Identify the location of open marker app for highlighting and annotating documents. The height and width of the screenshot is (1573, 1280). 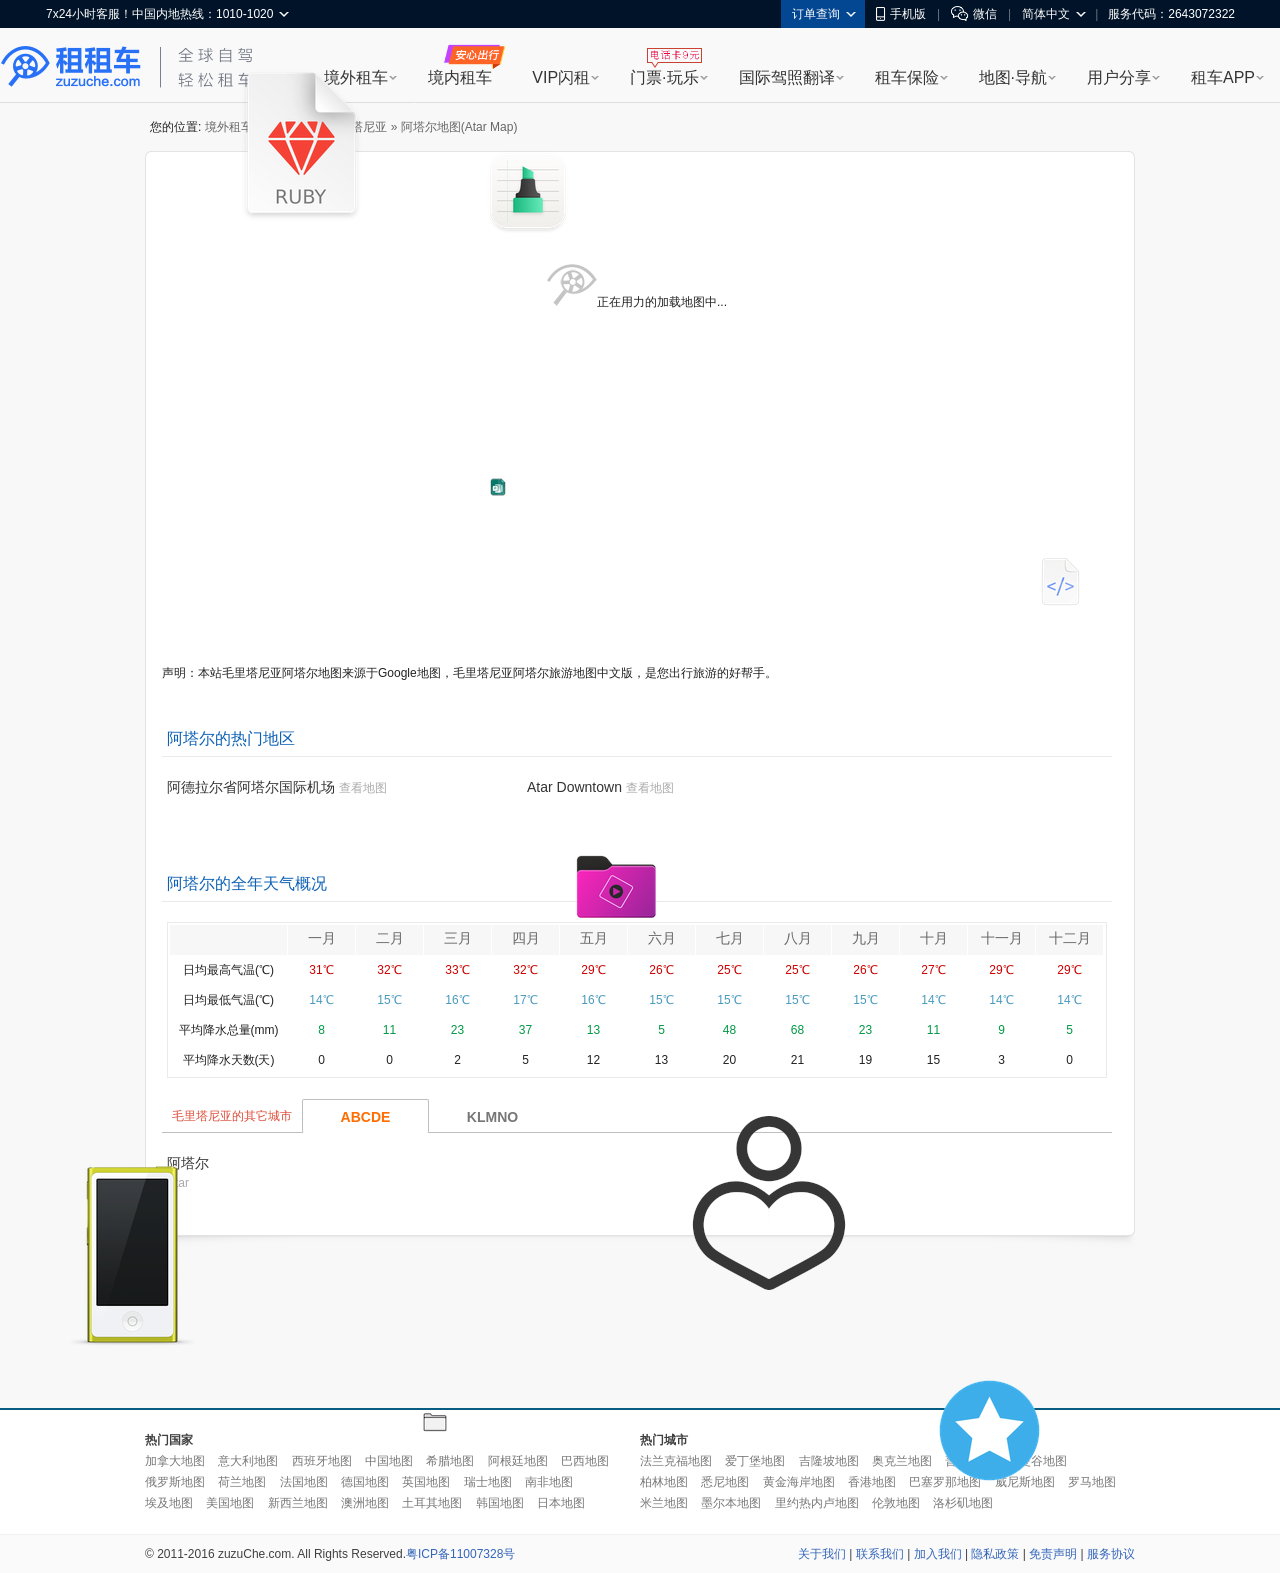
(528, 191).